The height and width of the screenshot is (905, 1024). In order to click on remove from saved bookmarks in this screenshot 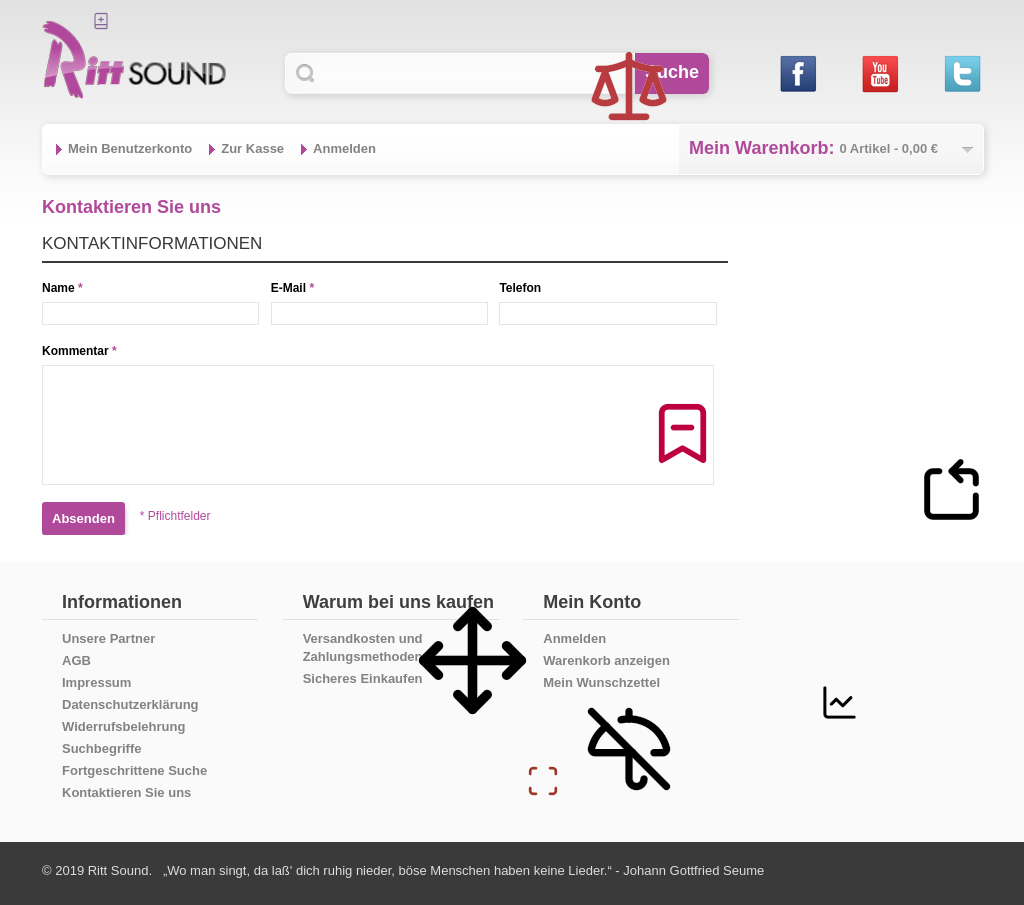, I will do `click(682, 433)`.